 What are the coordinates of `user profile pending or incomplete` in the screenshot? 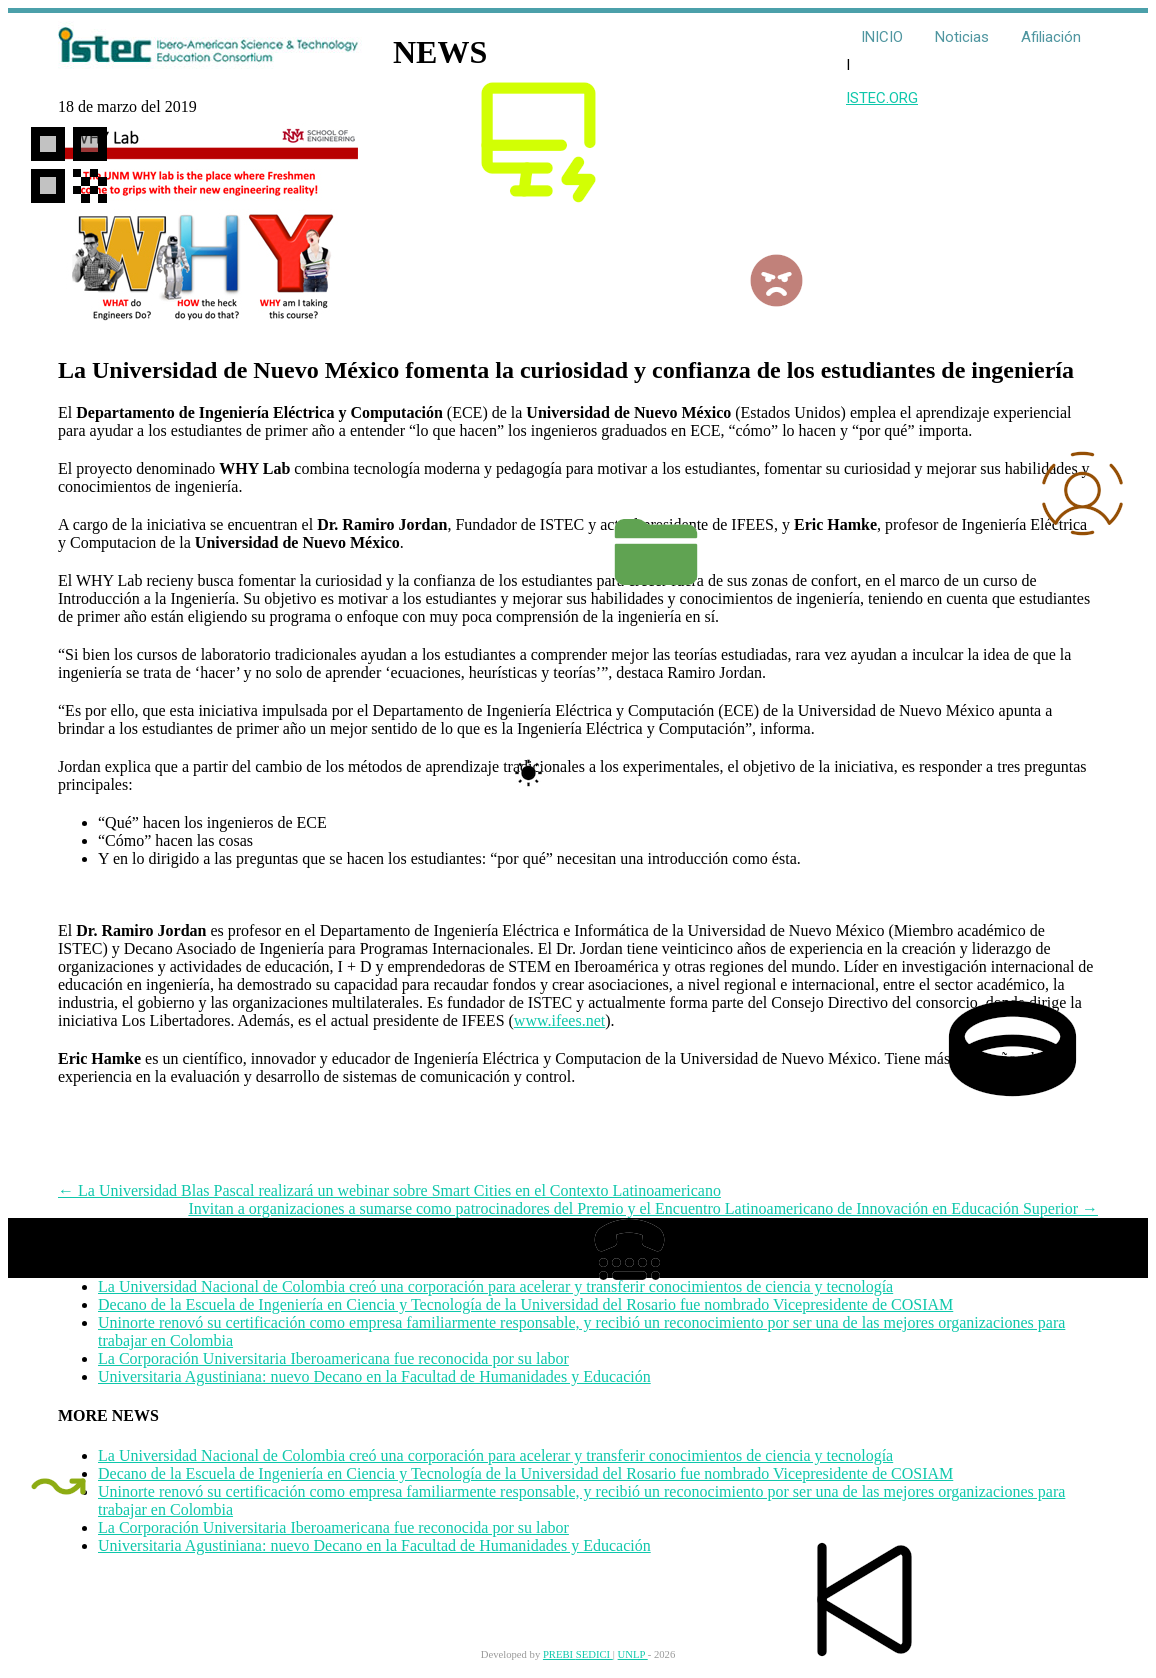 It's located at (1082, 493).